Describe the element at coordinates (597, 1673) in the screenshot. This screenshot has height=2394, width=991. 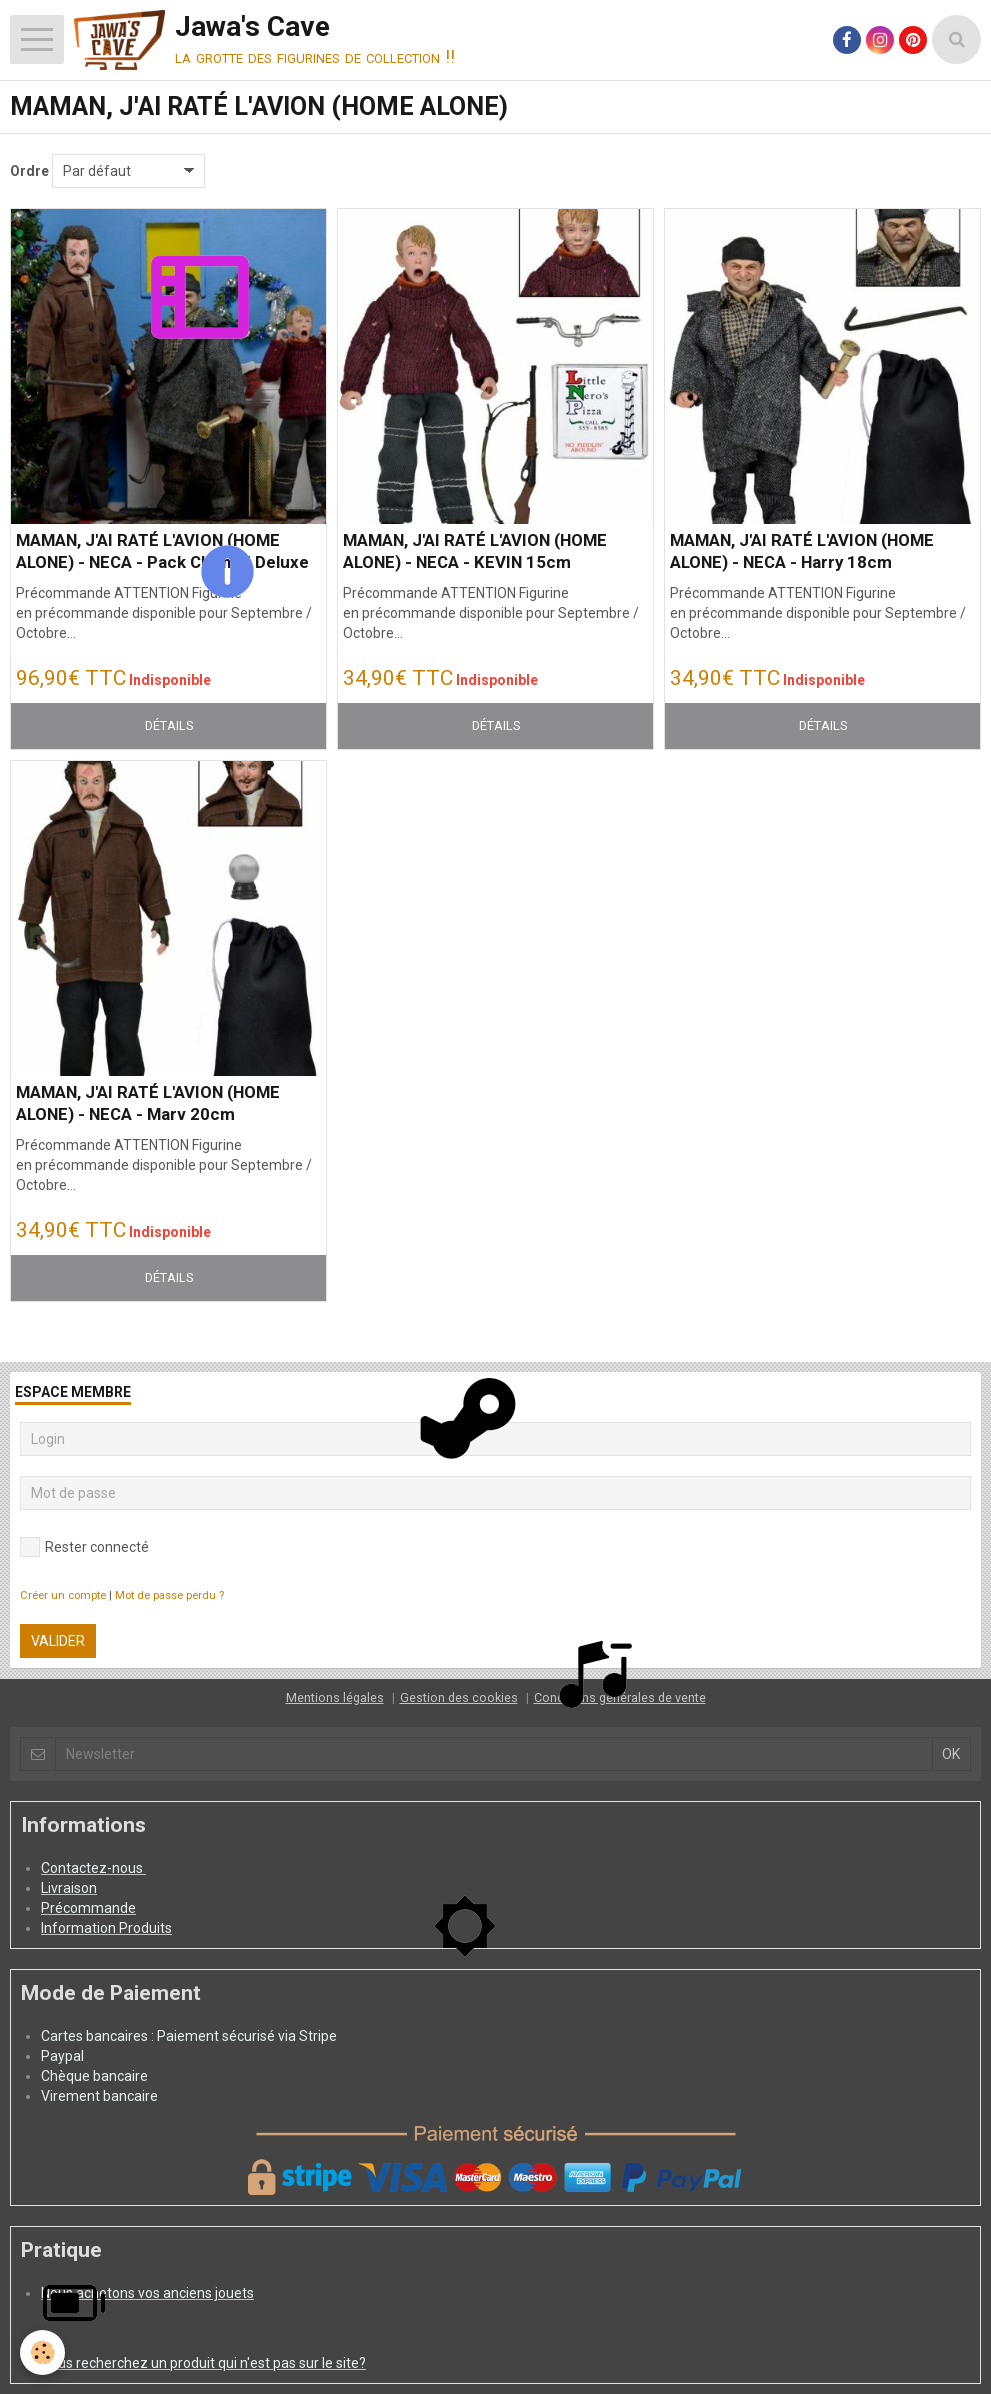
I see `remove a song from playlist` at that location.